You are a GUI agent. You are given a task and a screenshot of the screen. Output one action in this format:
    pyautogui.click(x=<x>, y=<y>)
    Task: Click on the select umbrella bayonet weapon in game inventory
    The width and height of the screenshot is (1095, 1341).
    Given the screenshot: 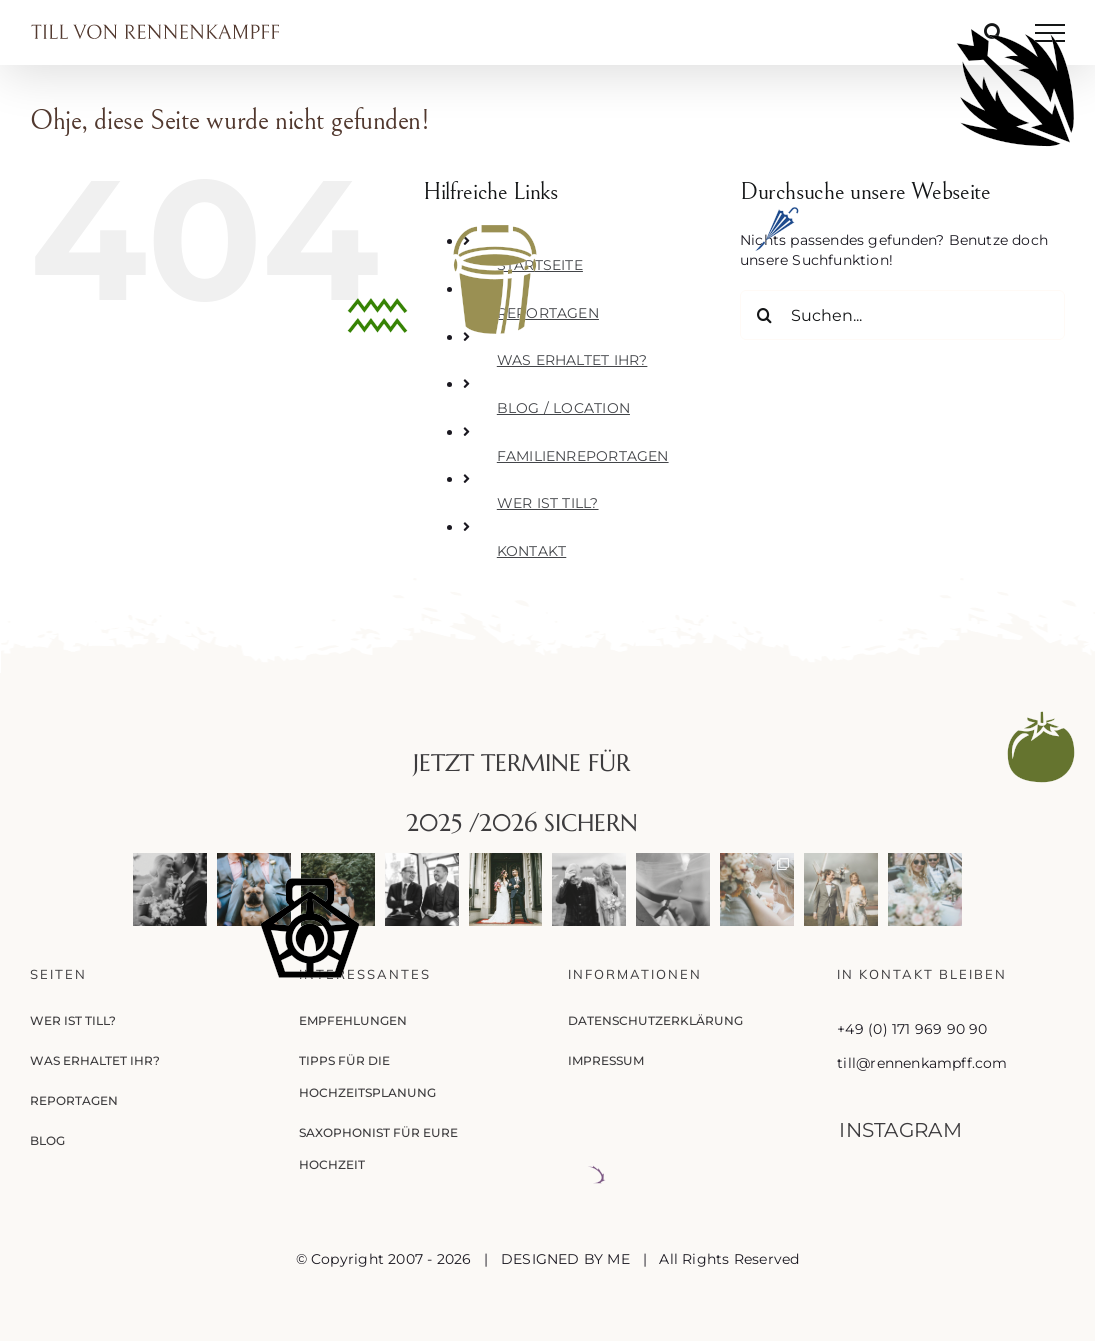 What is the action you would take?
    pyautogui.click(x=776, y=229)
    